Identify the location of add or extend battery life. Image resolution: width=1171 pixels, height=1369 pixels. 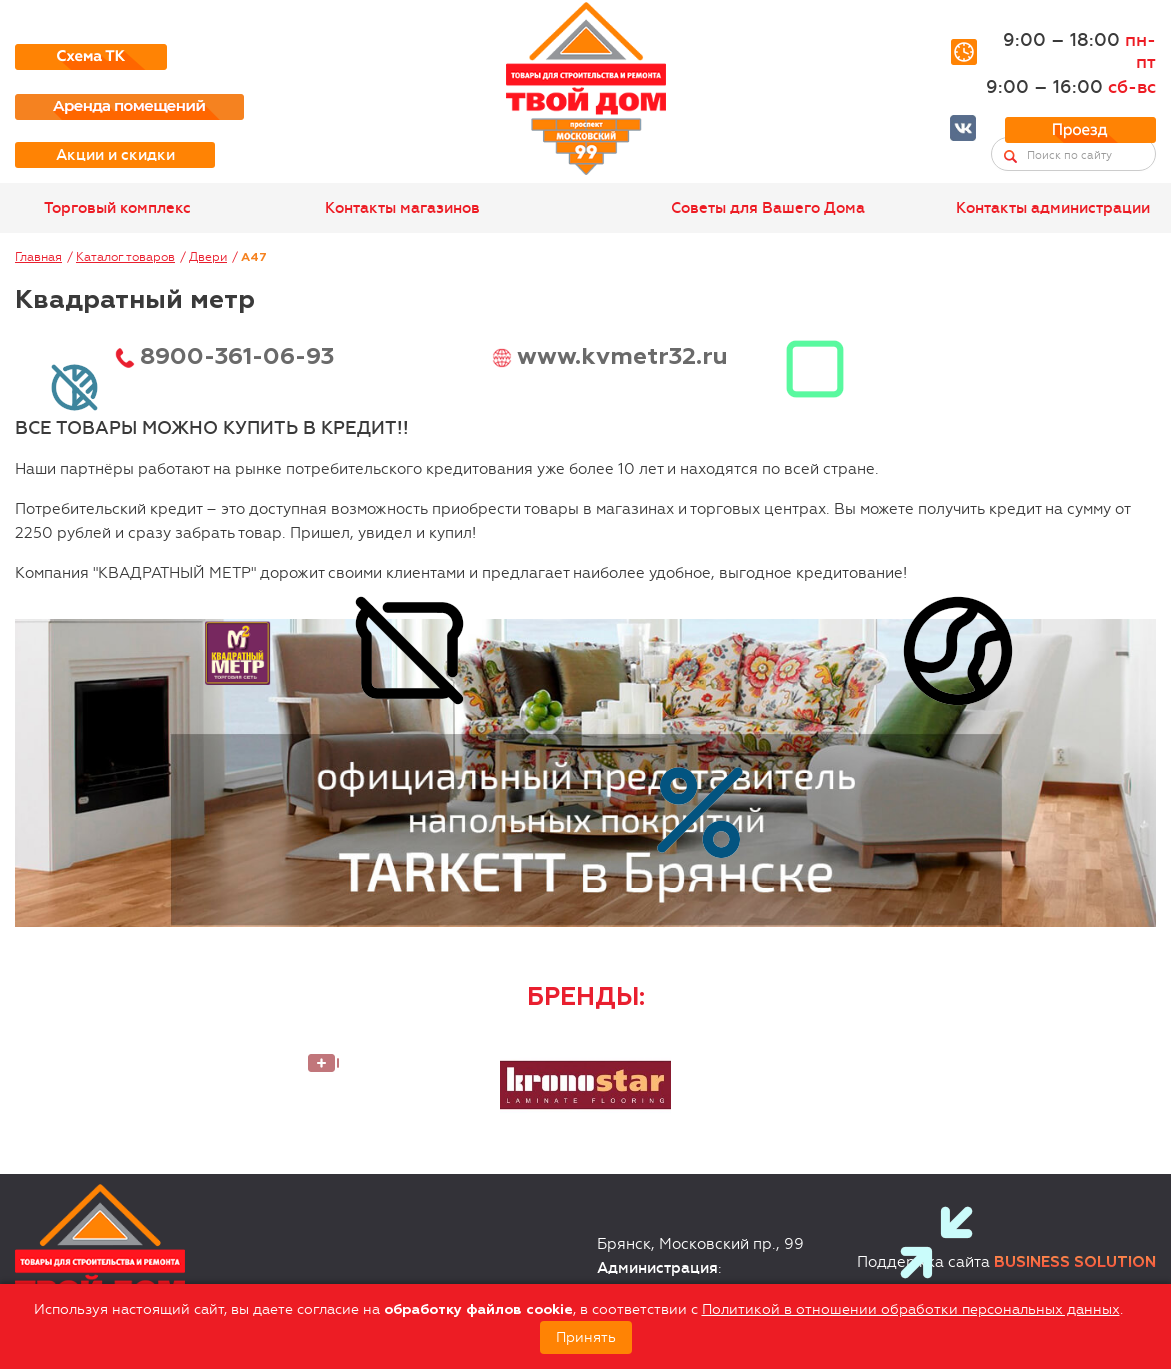
(323, 1063).